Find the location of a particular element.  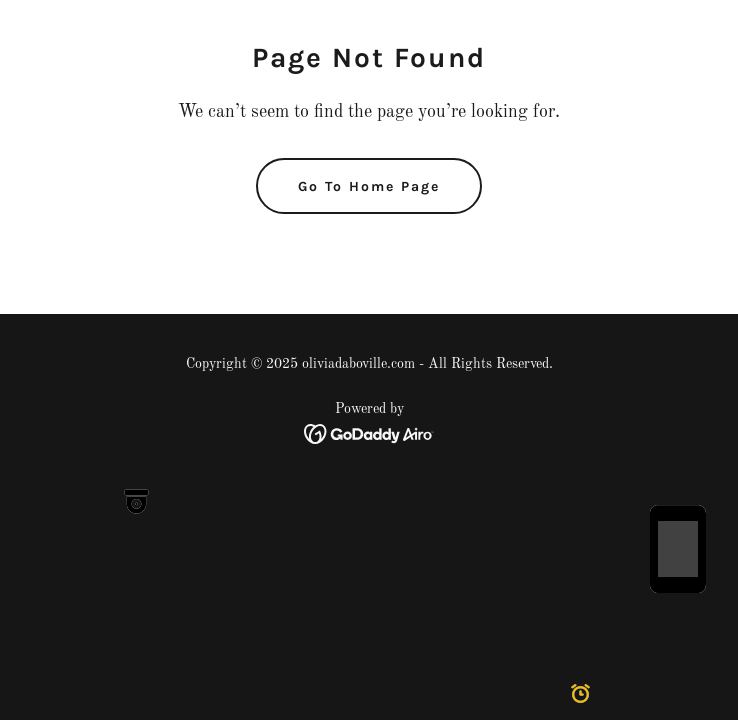

access security camera settings is located at coordinates (136, 501).